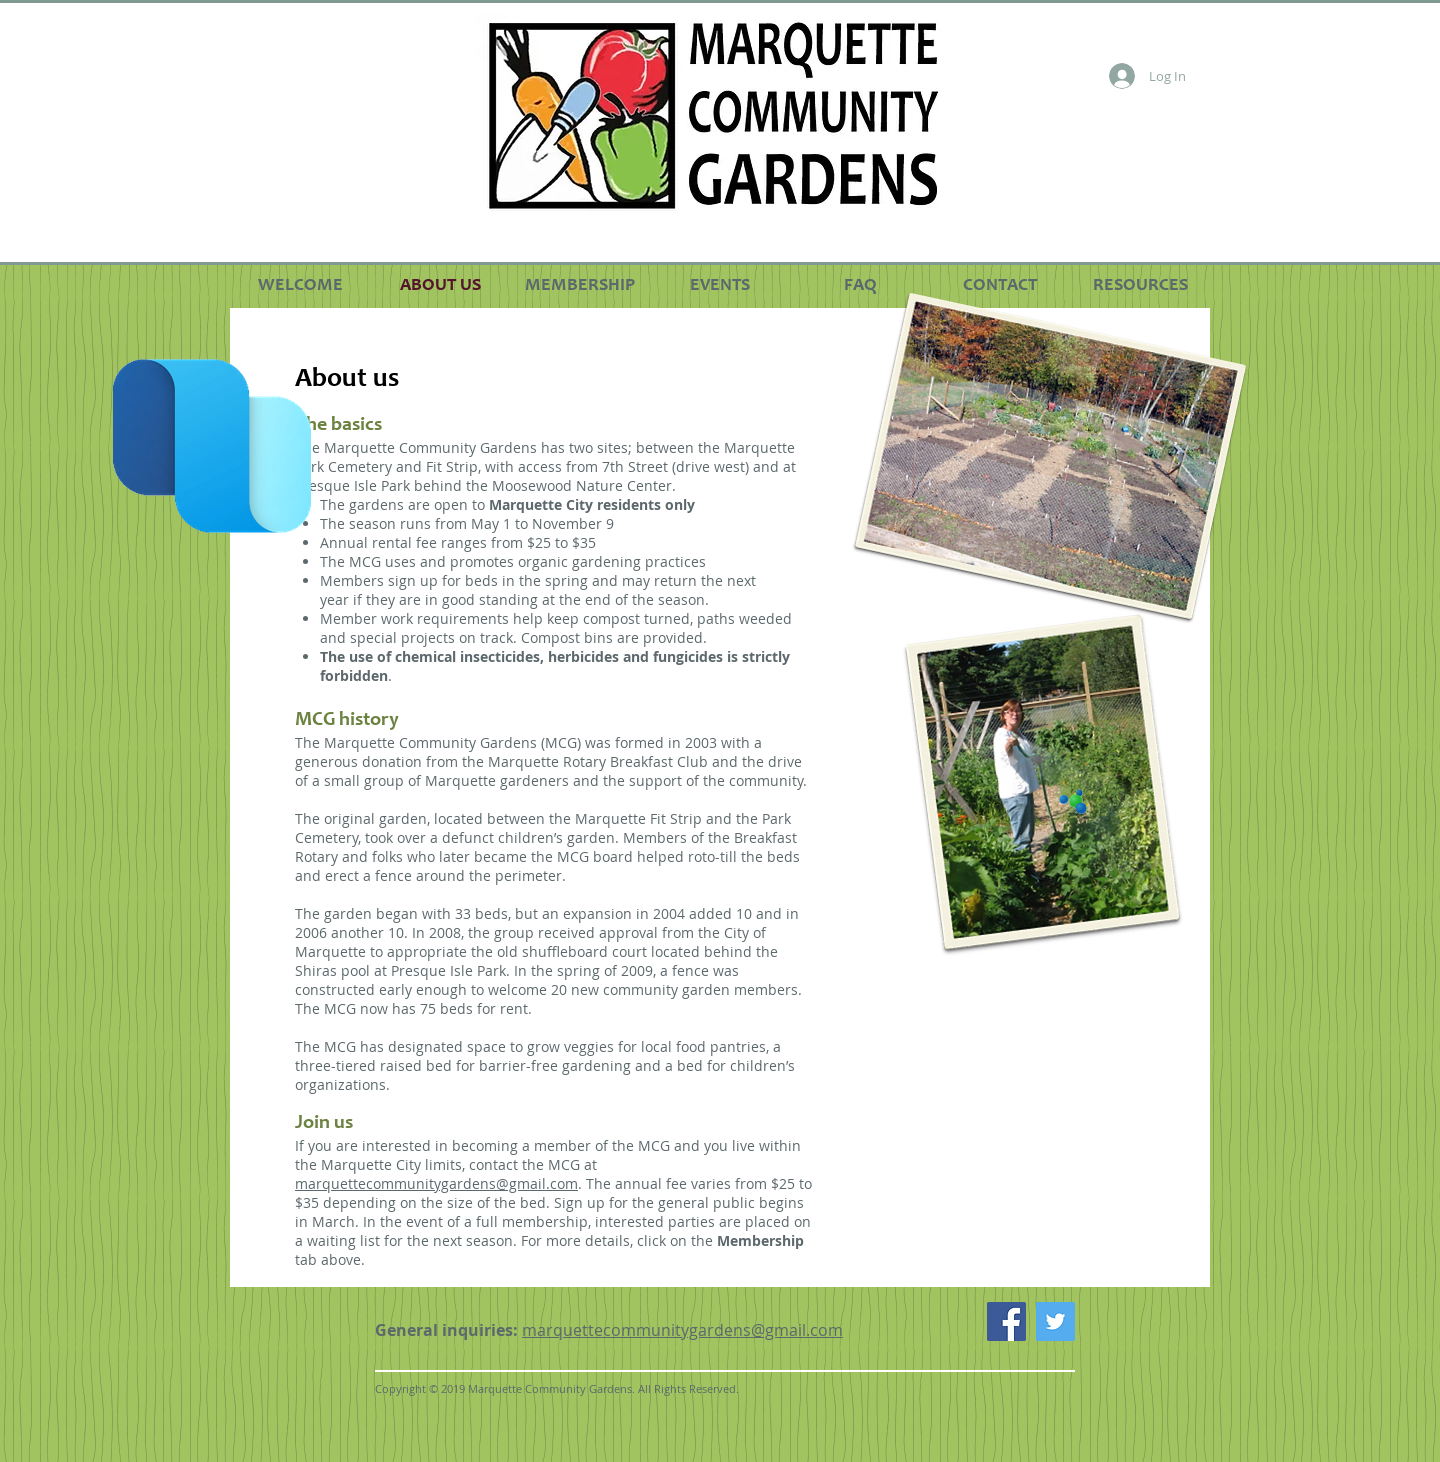  Describe the element at coordinates (212, 446) in the screenshot. I see `open the supply chain management app` at that location.